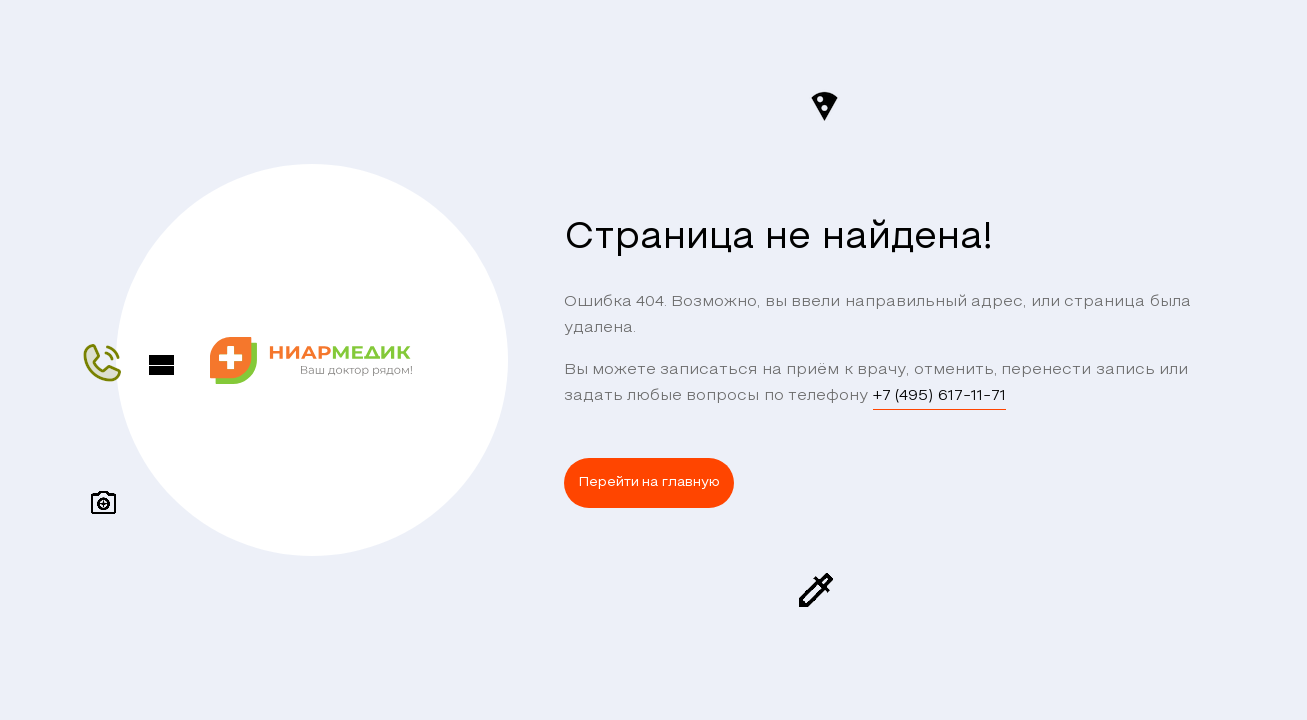 The image size is (1307, 720). What do you see at coordinates (161, 366) in the screenshot?
I see `switch to stream or list view` at bounding box center [161, 366].